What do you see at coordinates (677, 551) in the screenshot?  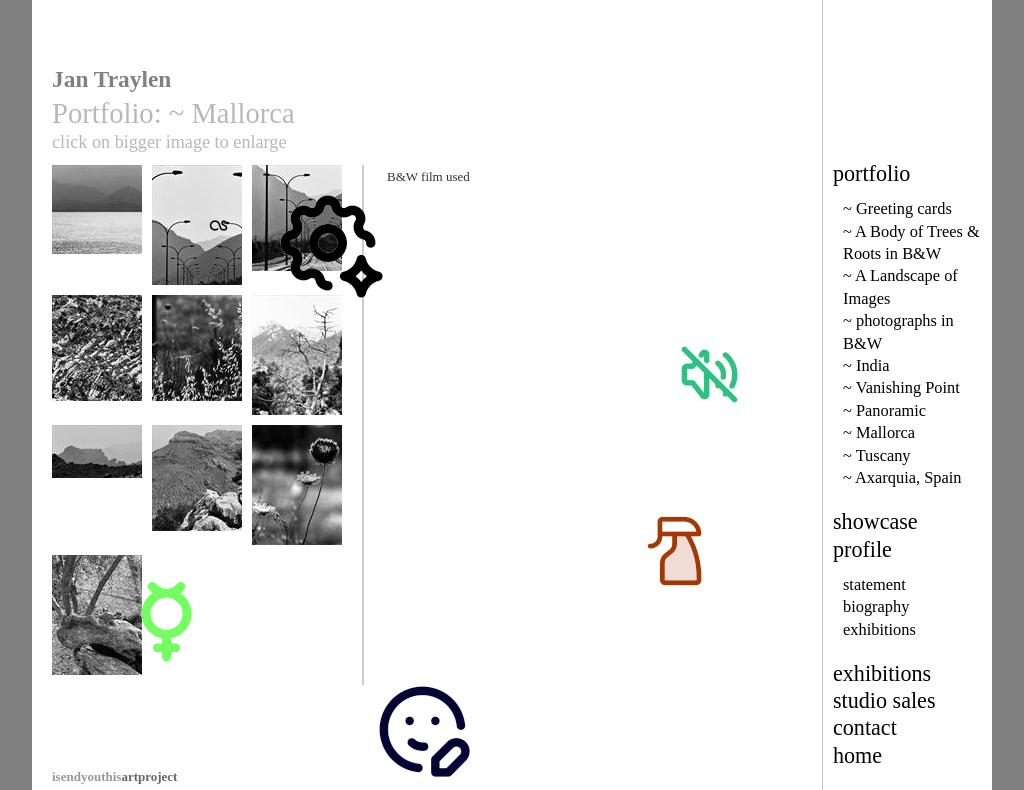 I see `access cleaning or household supplies` at bounding box center [677, 551].